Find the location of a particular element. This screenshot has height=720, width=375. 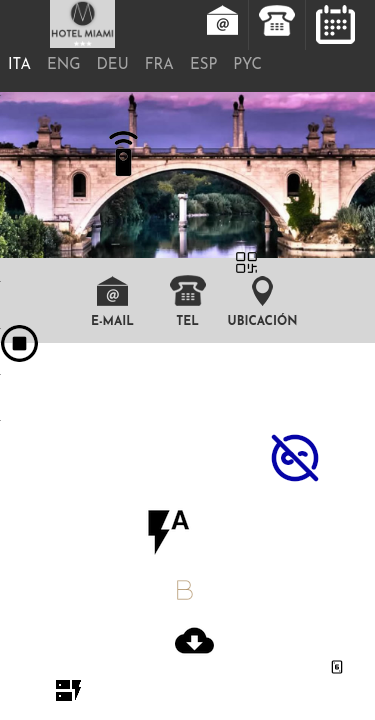

scan a qr code is located at coordinates (246, 262).